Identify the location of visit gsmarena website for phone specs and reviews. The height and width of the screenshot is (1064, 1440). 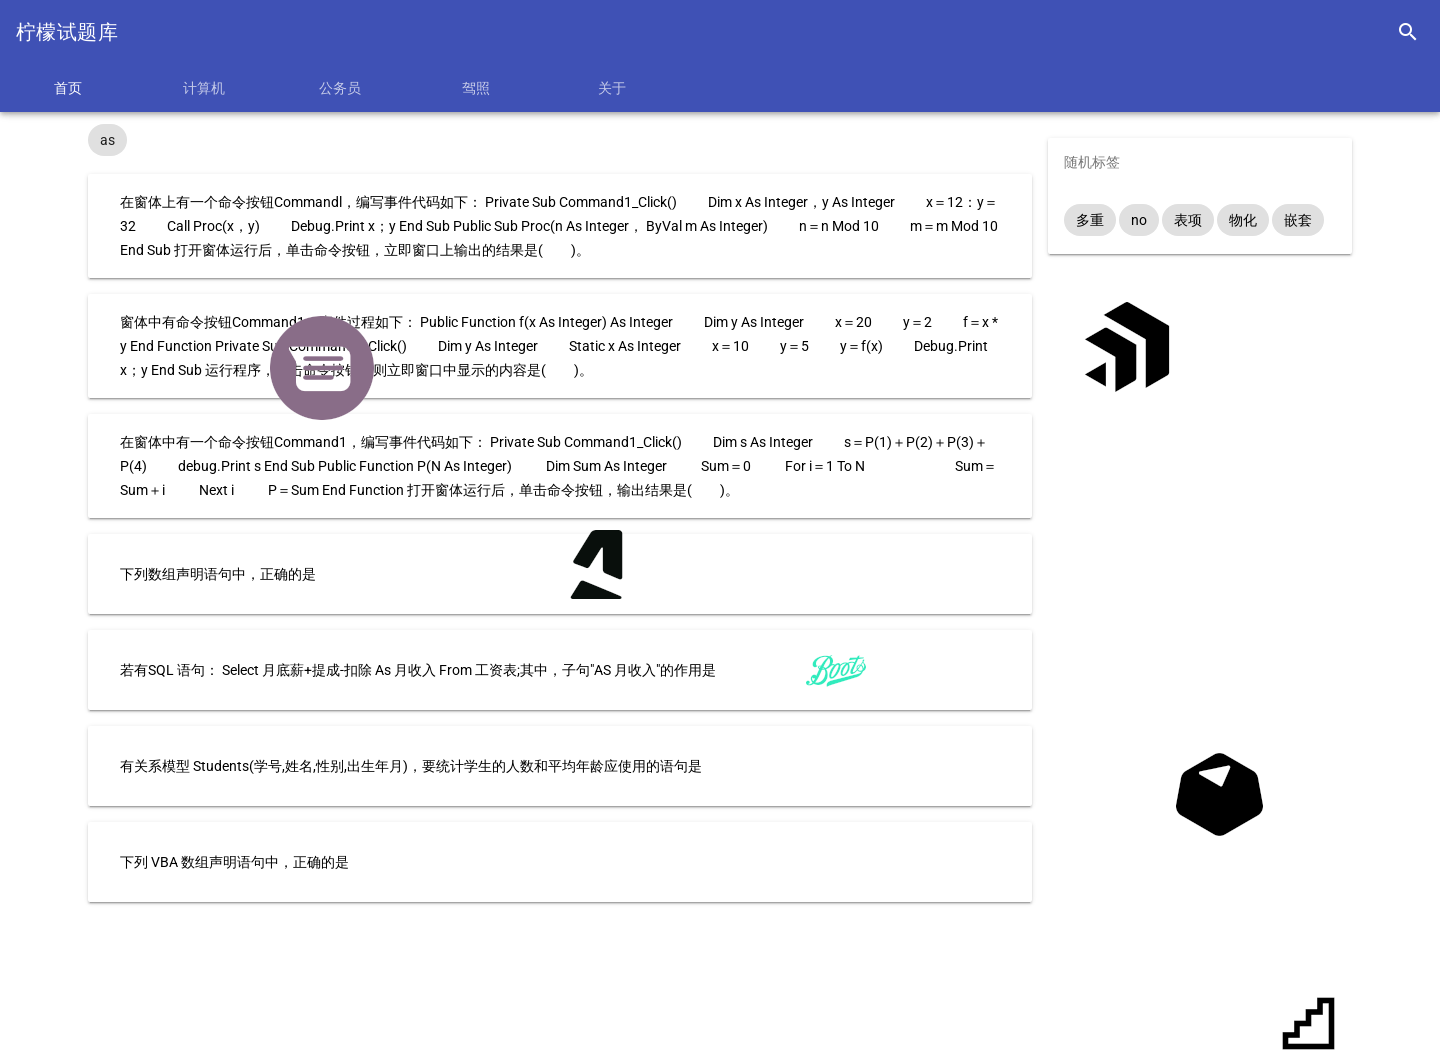
(596, 564).